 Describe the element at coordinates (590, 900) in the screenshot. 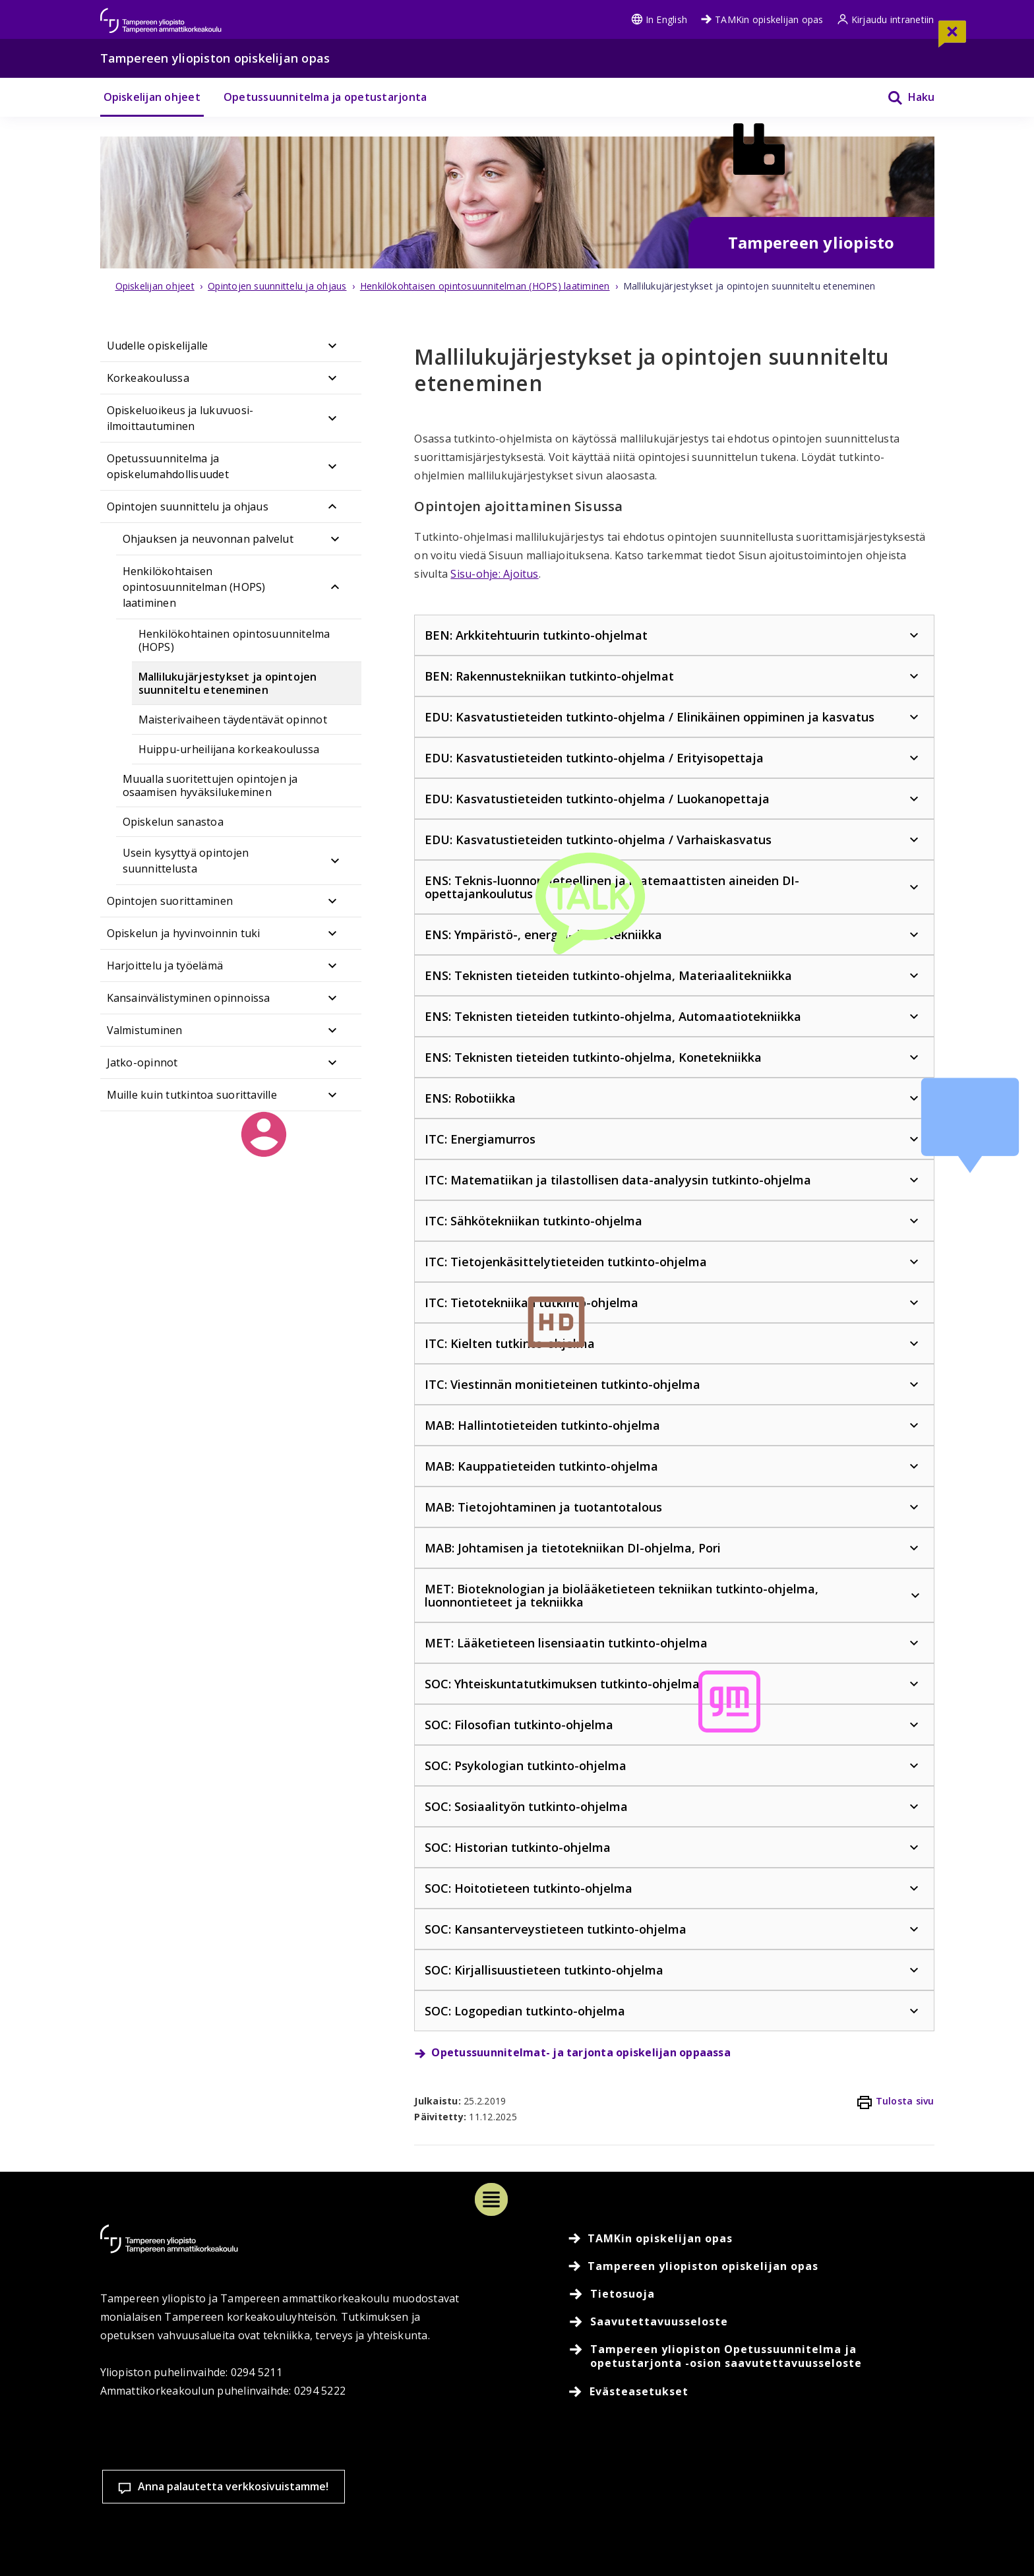

I see `open KakaoTalk messenger` at that location.